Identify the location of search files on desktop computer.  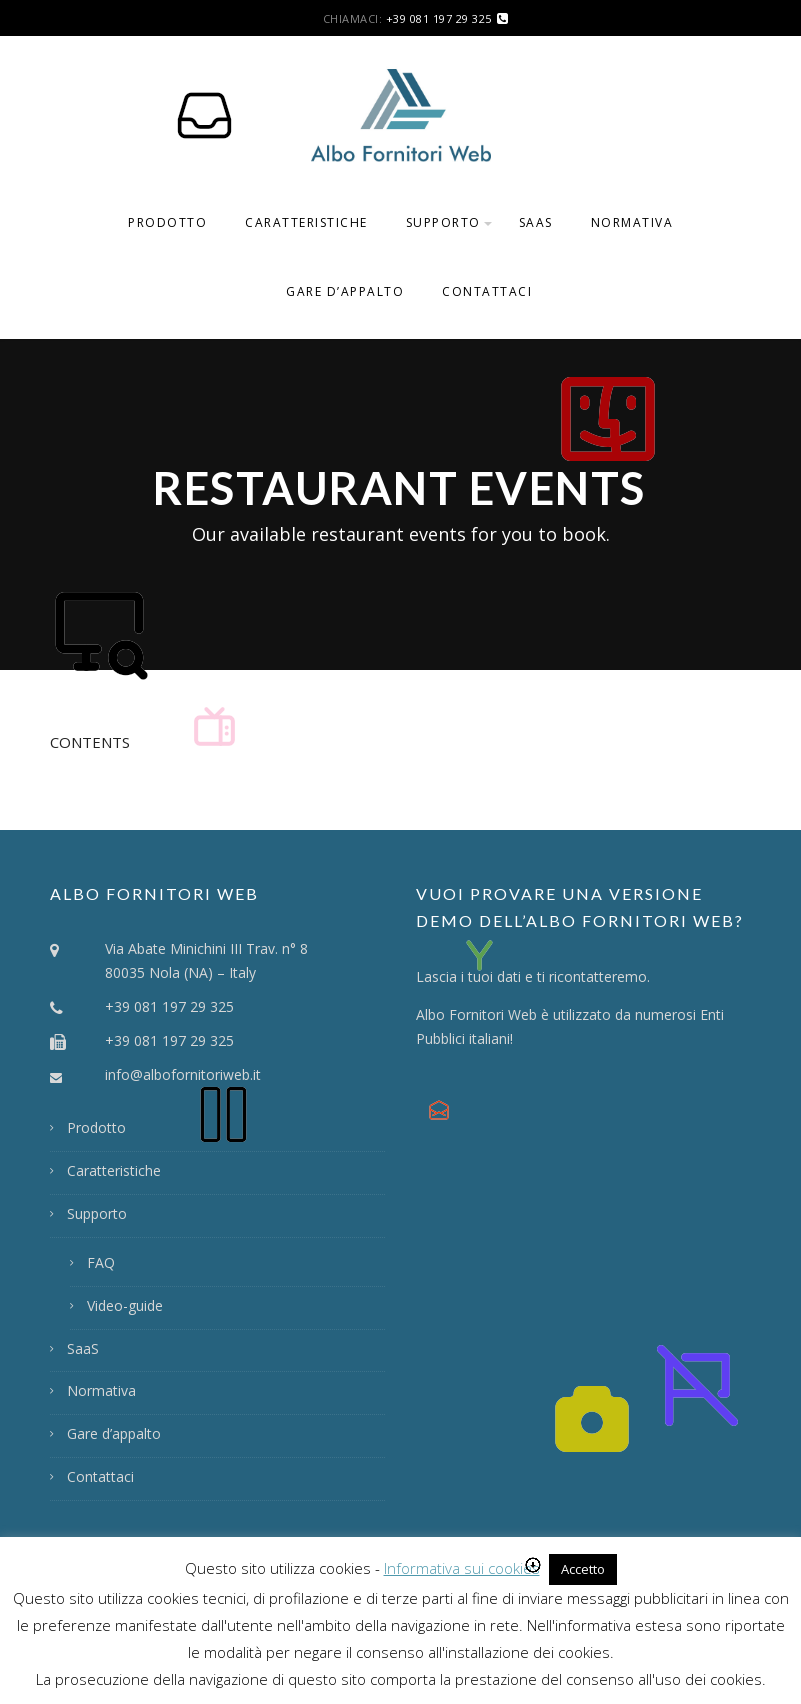
(99, 631).